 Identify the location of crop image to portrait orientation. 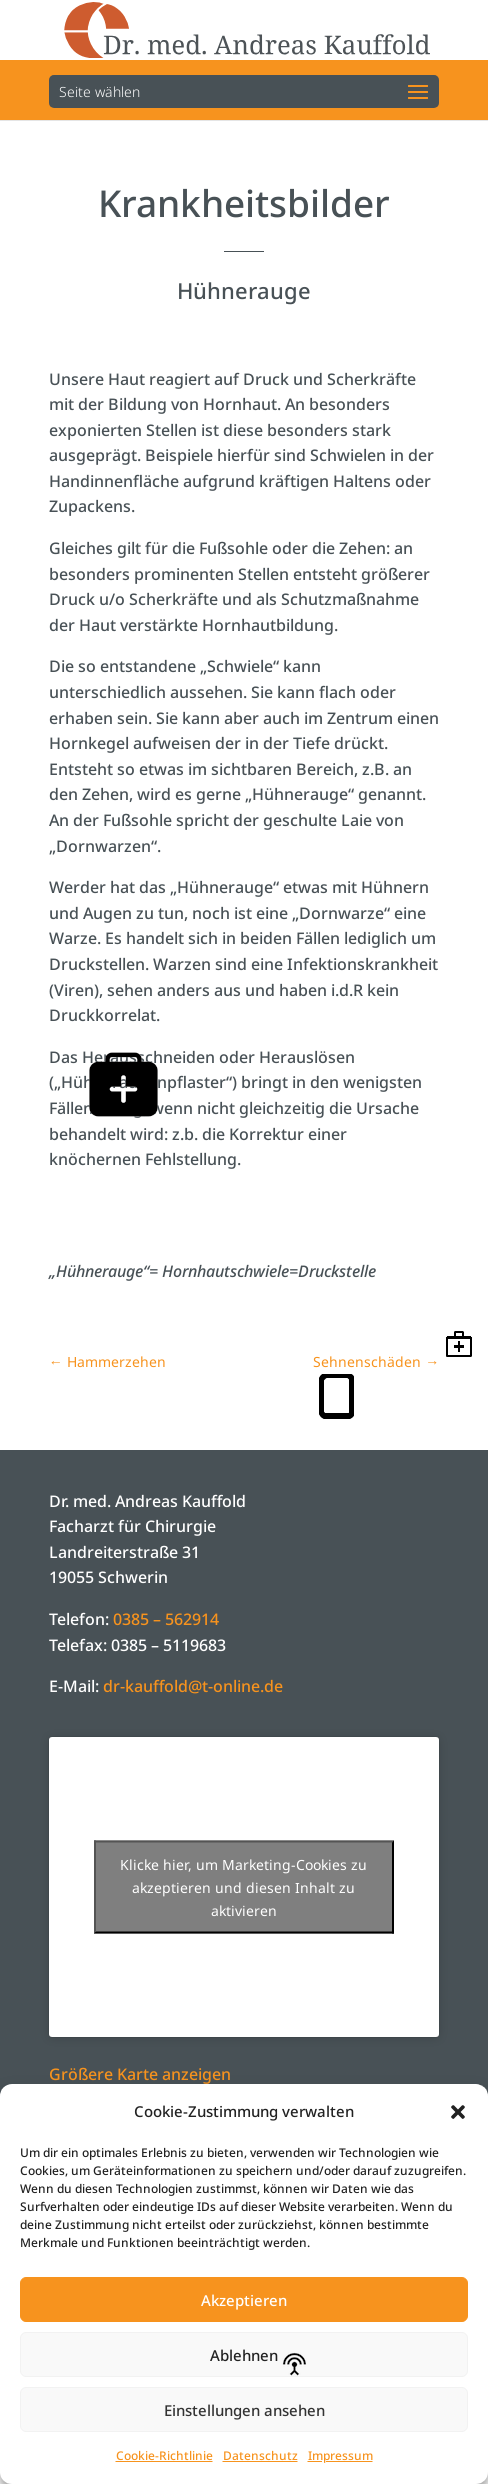
(337, 1396).